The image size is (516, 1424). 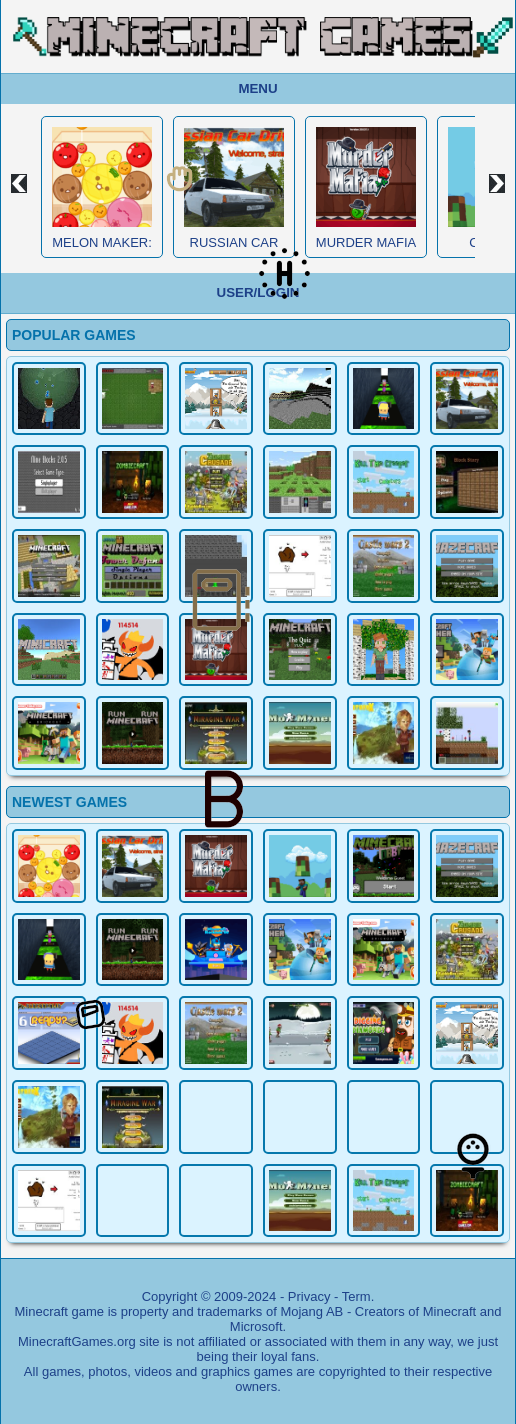 I want to click on indicates a pending or in-progress hospital/health service, so click(x=284, y=273).